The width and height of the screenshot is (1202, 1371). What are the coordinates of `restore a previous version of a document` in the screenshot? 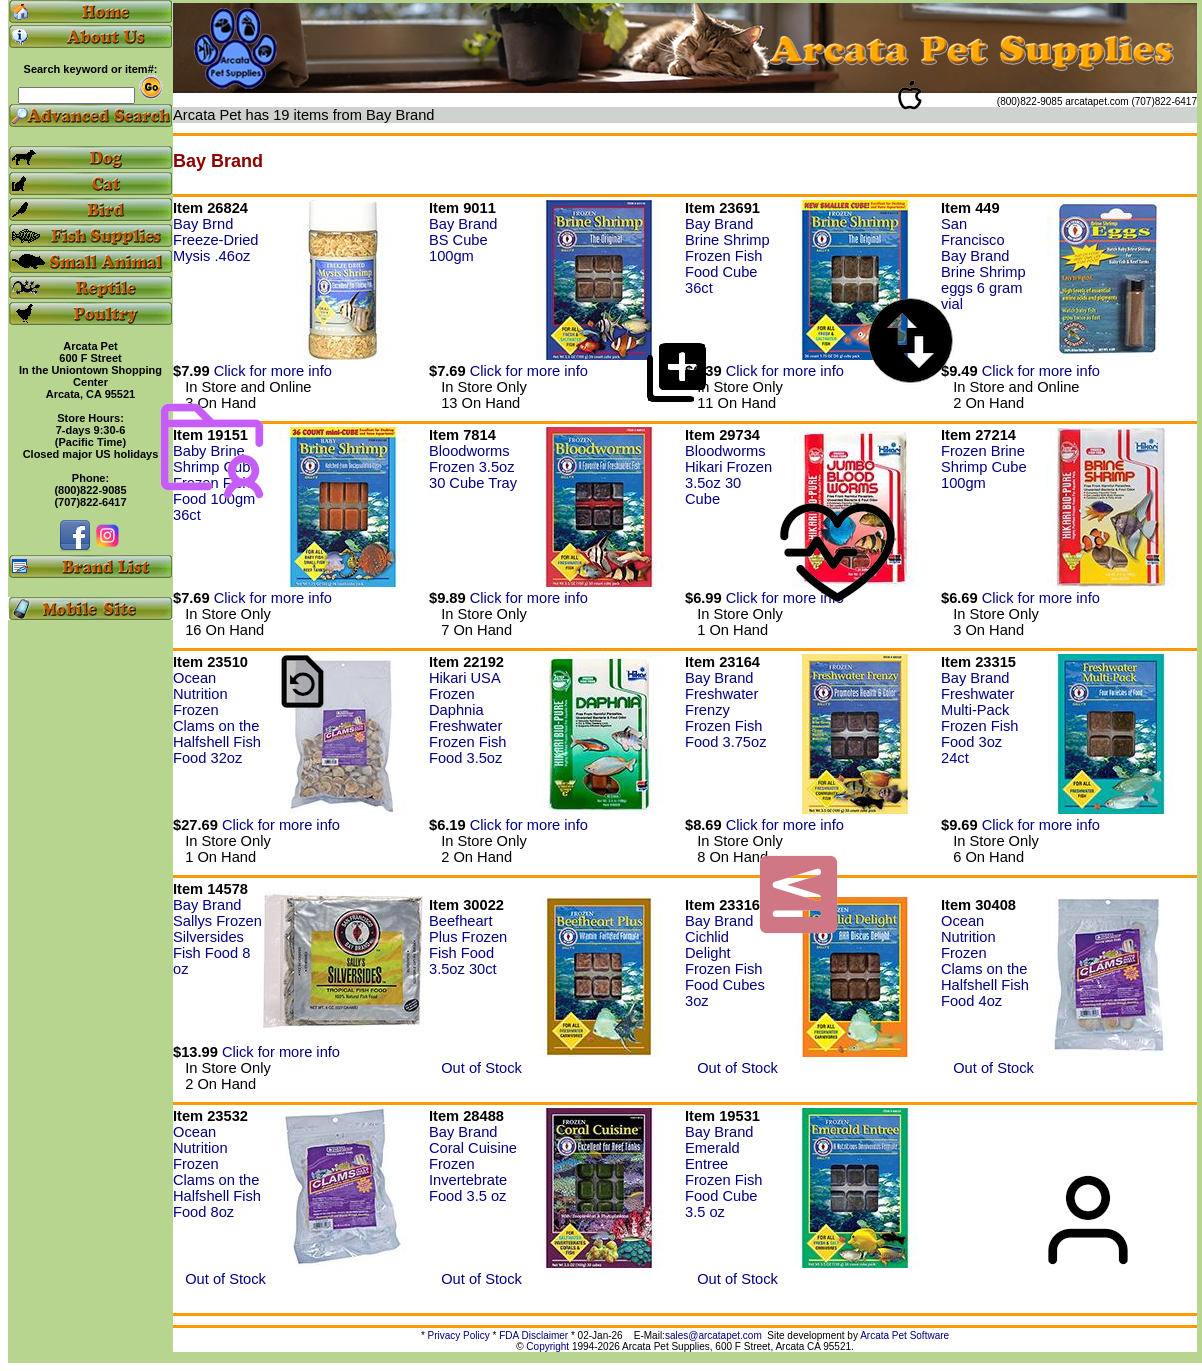 It's located at (302, 681).